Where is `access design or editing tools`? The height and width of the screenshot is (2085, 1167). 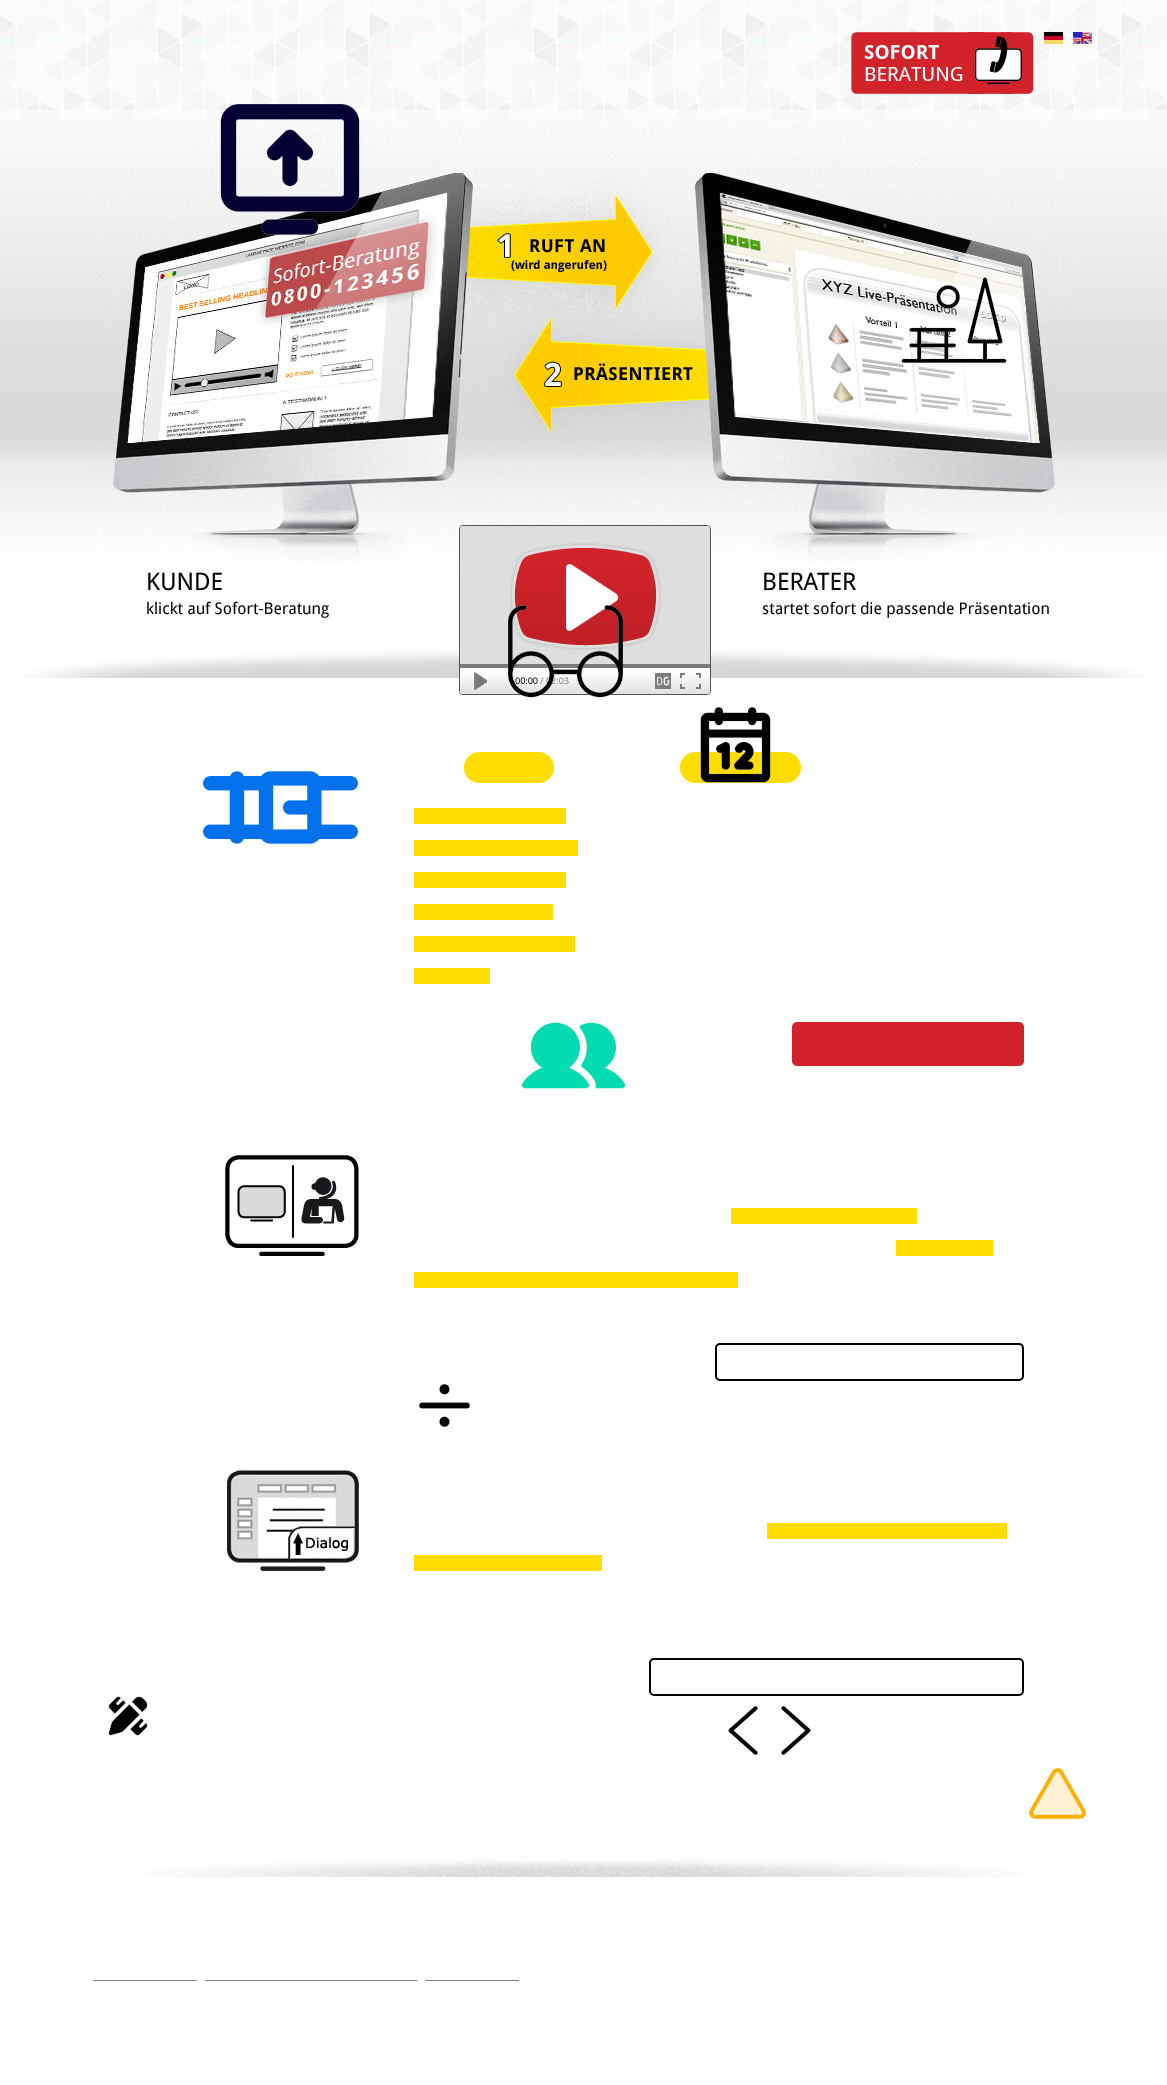 access design or editing tools is located at coordinates (128, 1716).